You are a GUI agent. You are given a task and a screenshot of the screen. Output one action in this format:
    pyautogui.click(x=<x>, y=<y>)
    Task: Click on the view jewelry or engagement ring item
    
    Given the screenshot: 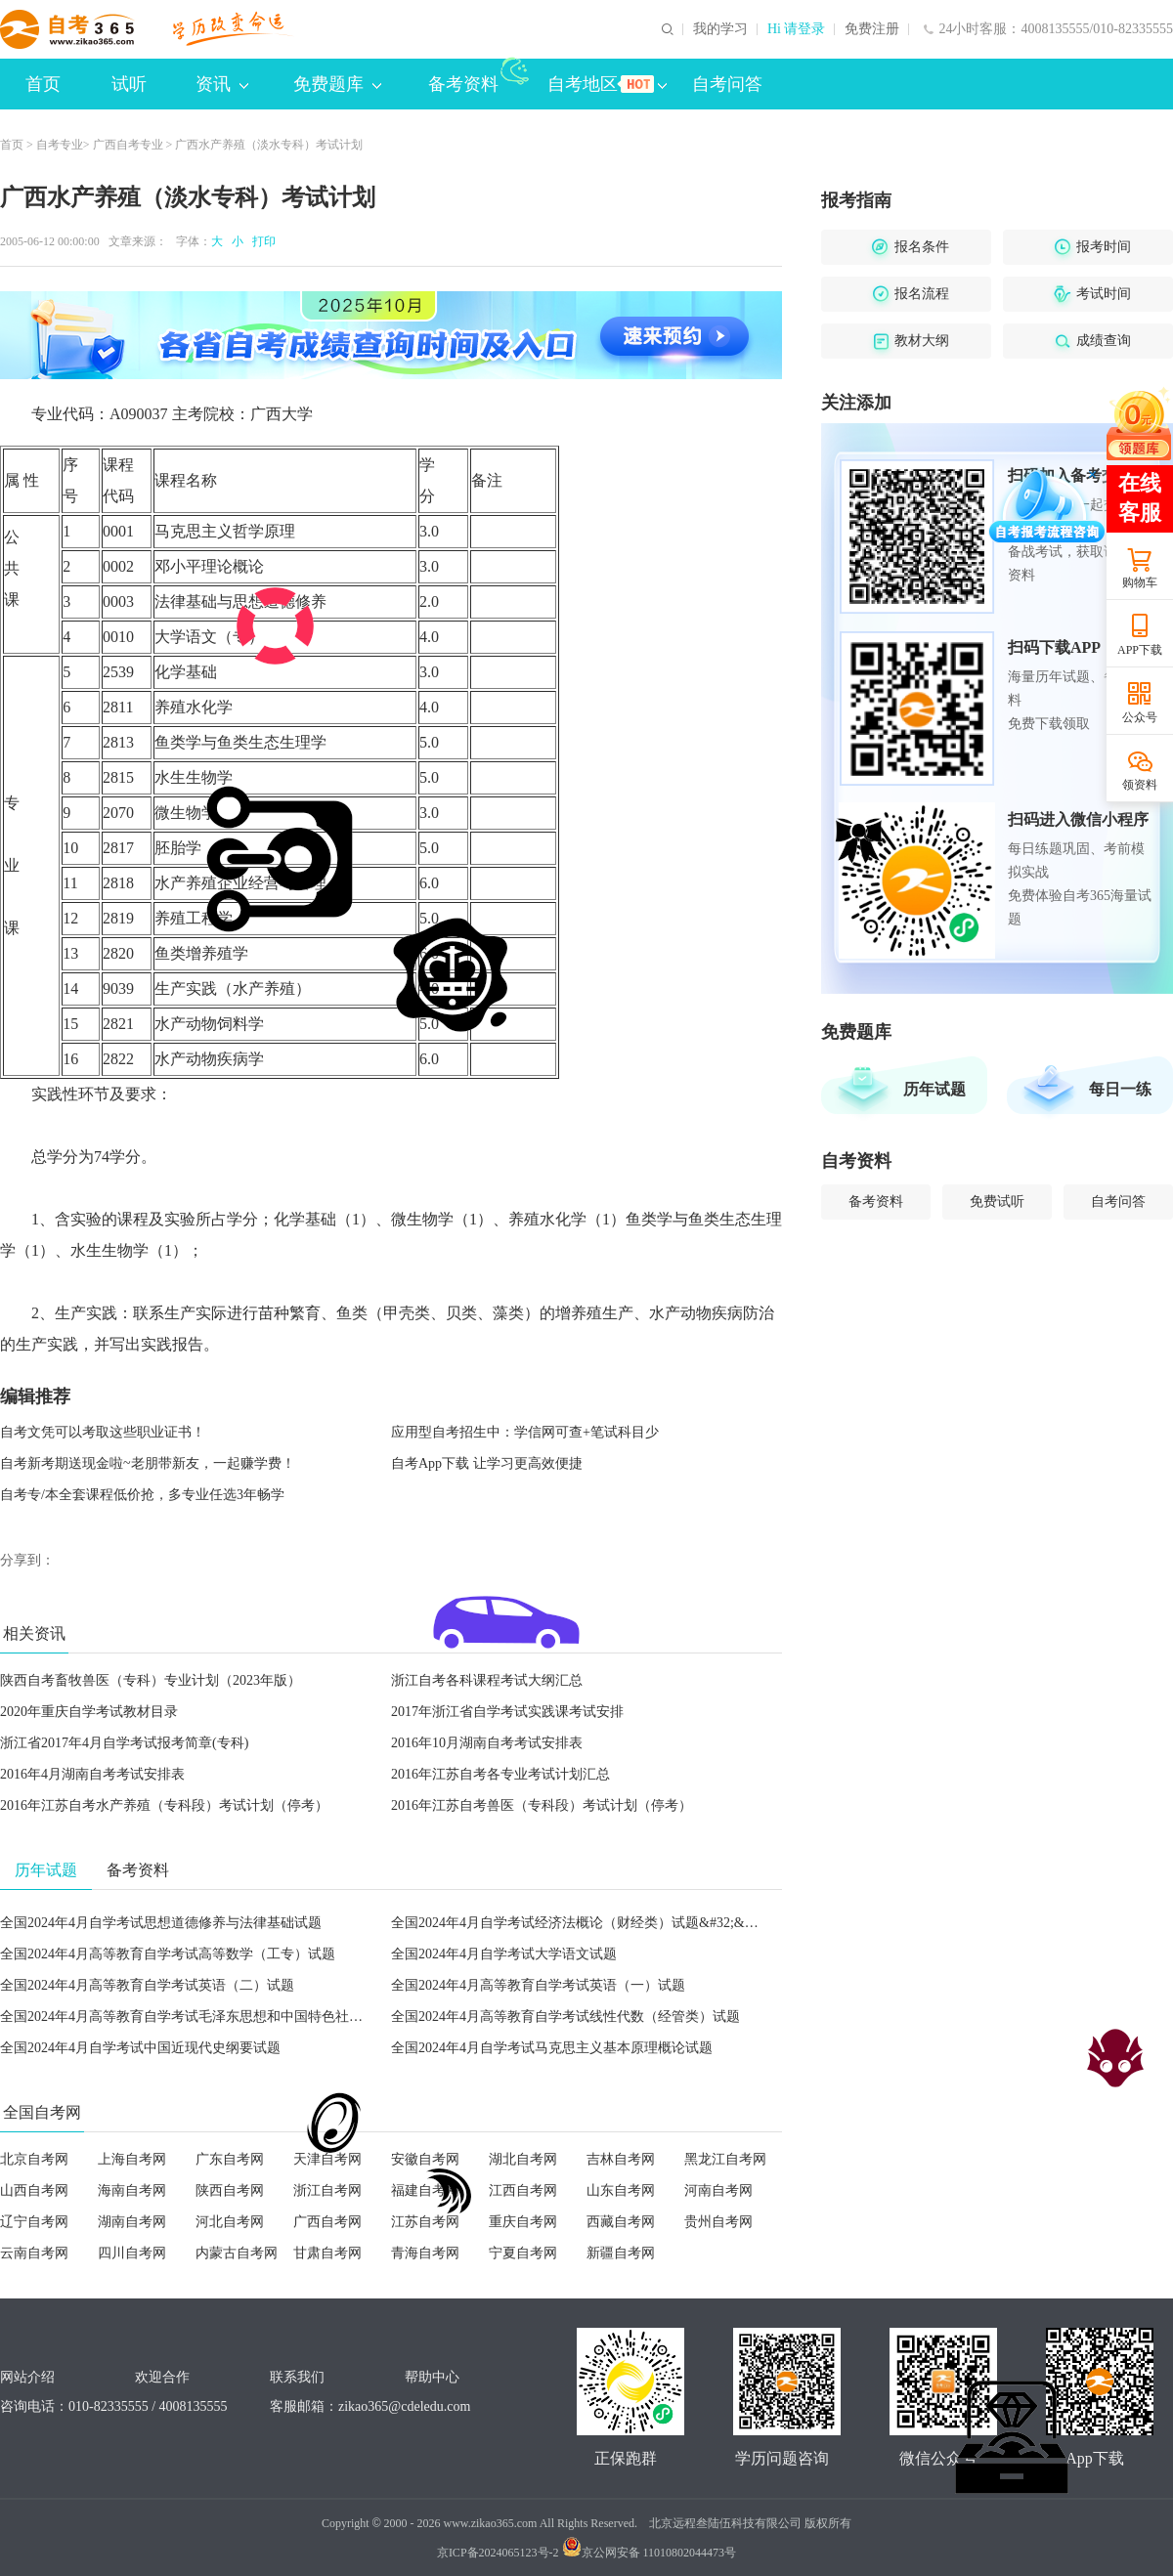 What is the action you would take?
    pyautogui.click(x=1012, y=2437)
    